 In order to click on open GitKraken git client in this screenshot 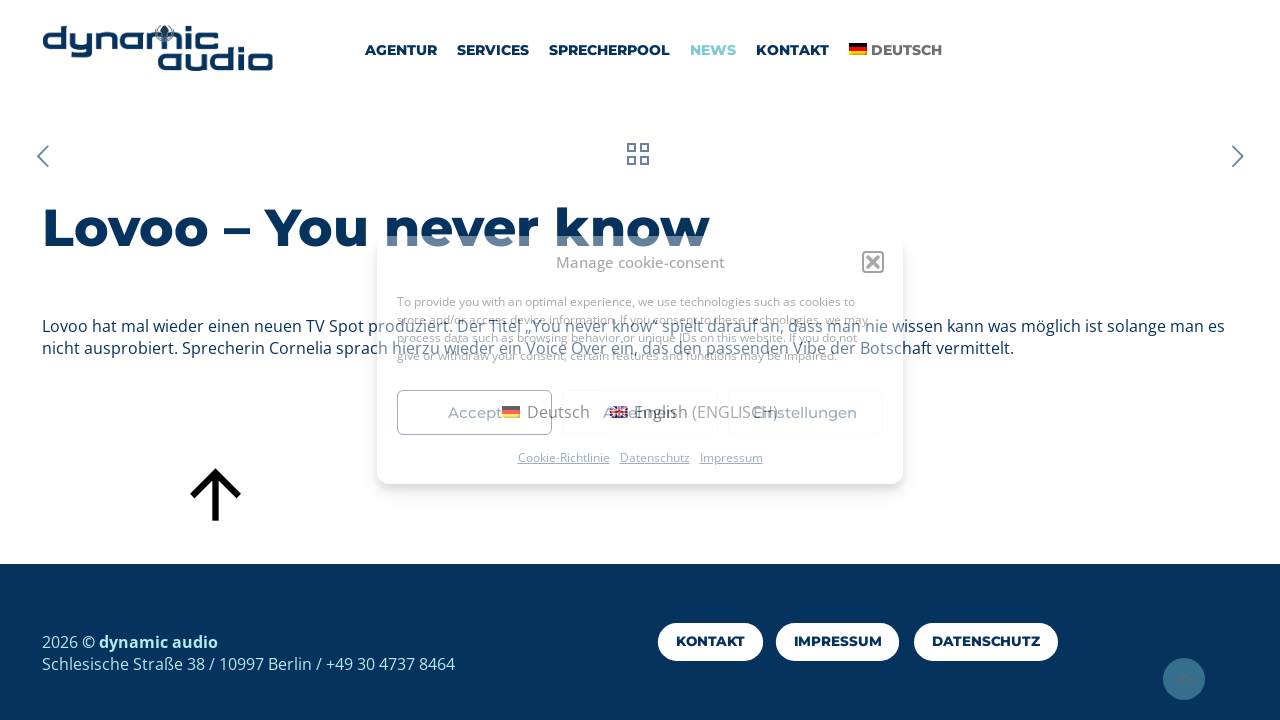, I will do `click(164, 33)`.